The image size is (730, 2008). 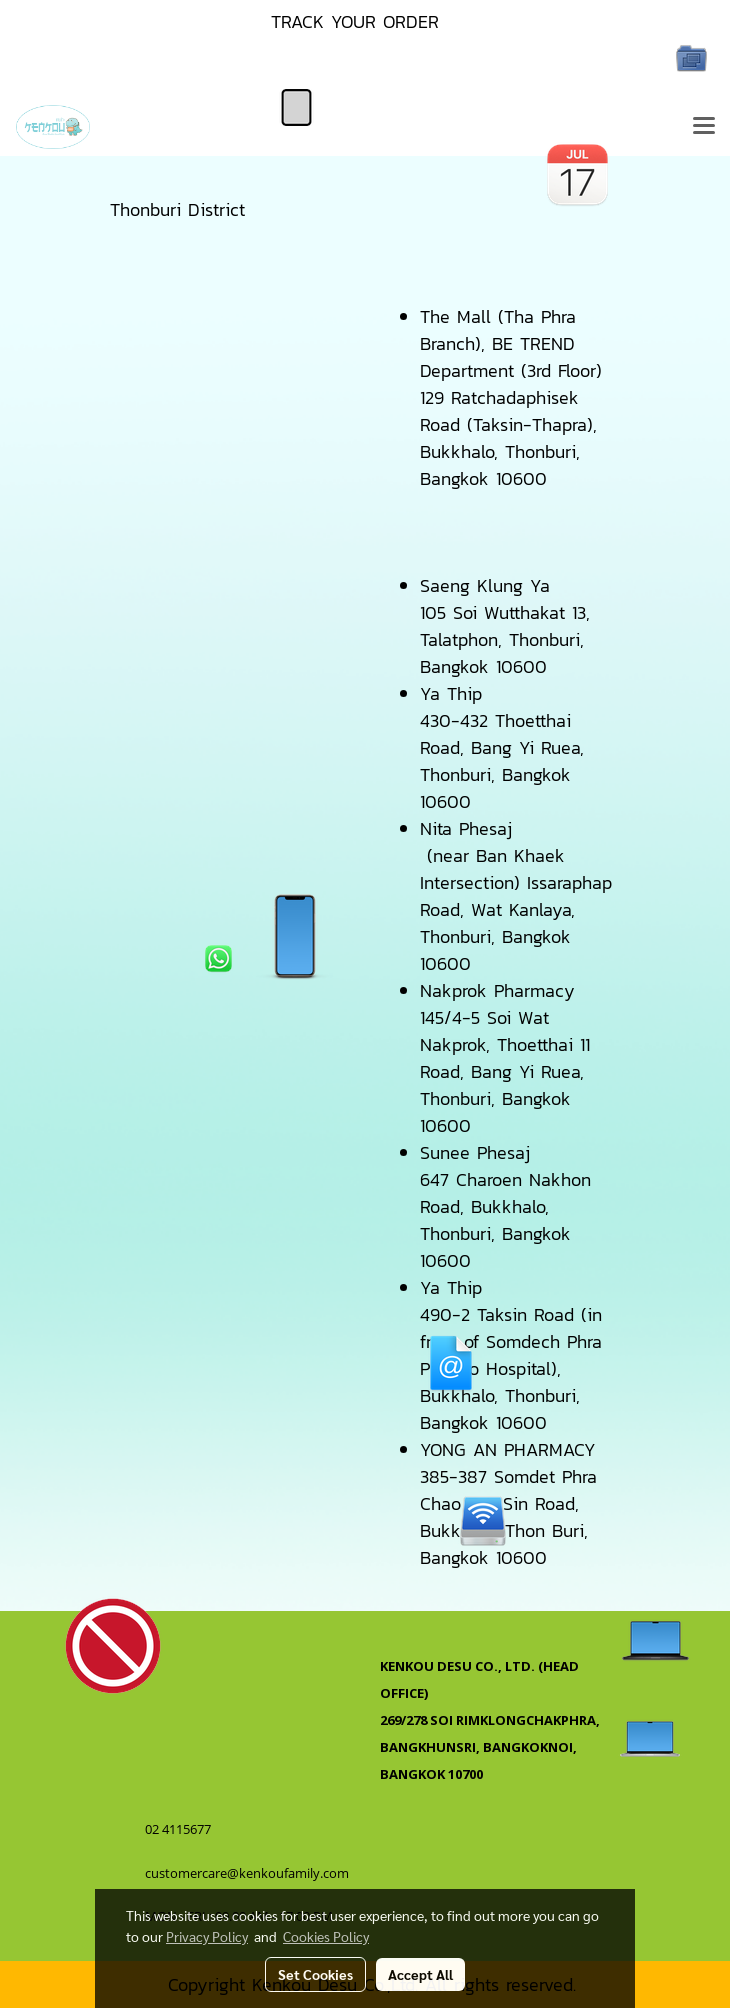 What do you see at coordinates (655, 1635) in the screenshot?
I see `macbook pro 14-inch device icon` at bounding box center [655, 1635].